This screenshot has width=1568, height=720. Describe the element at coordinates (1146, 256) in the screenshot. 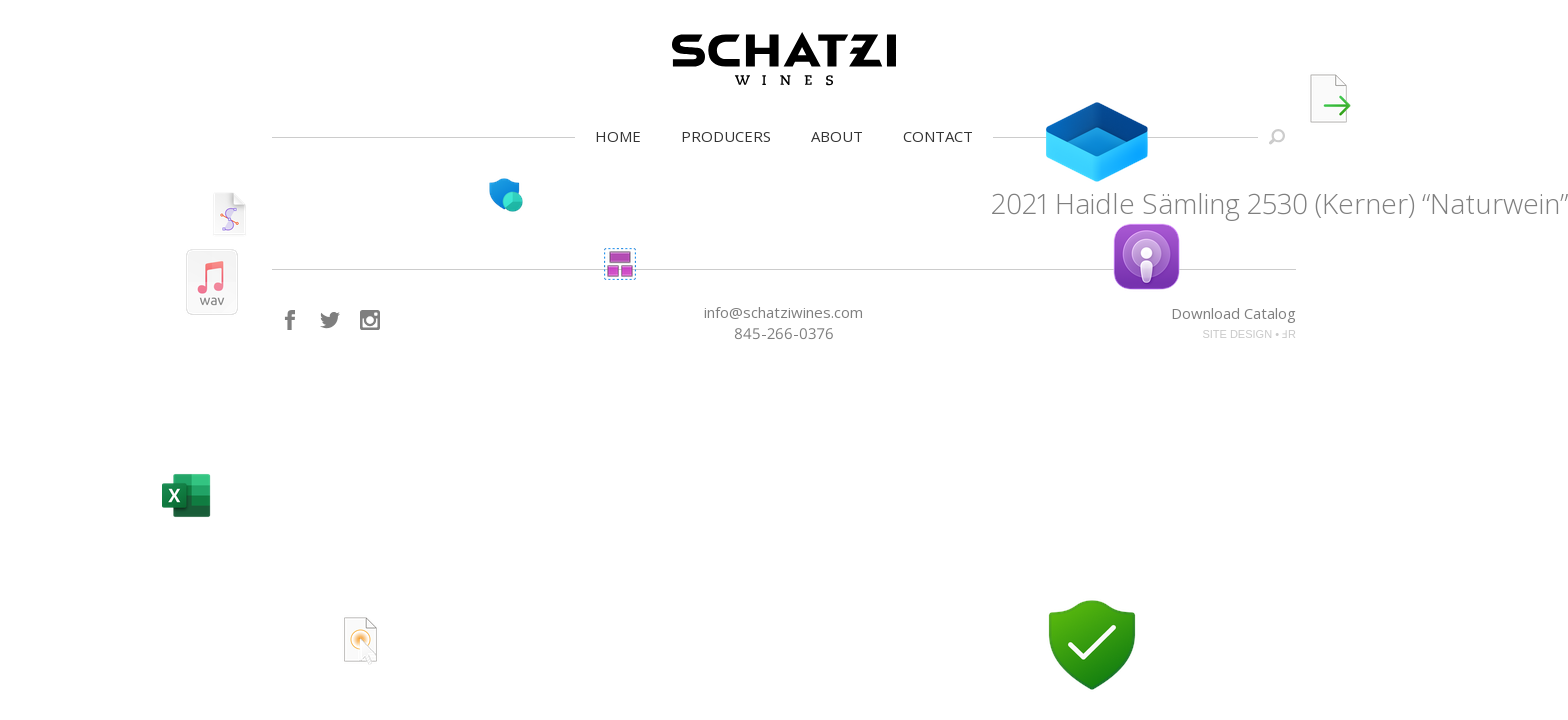

I see `open the apple podcasts app` at that location.